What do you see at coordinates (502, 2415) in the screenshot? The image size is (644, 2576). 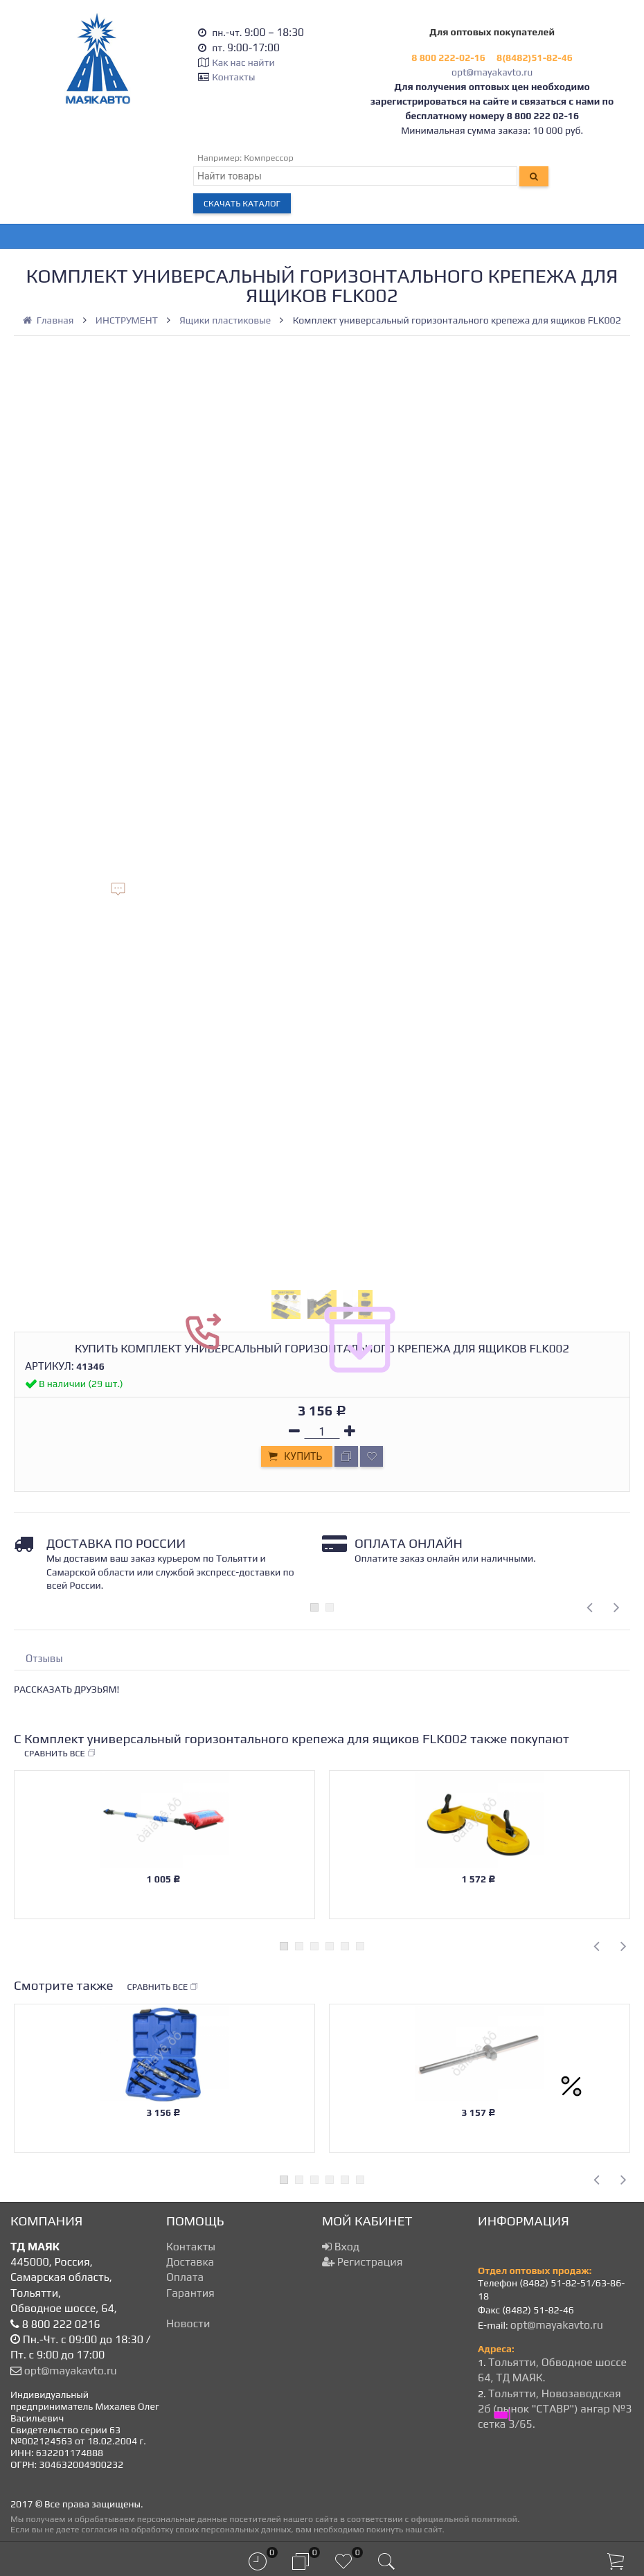 I see `align content to the right` at bounding box center [502, 2415].